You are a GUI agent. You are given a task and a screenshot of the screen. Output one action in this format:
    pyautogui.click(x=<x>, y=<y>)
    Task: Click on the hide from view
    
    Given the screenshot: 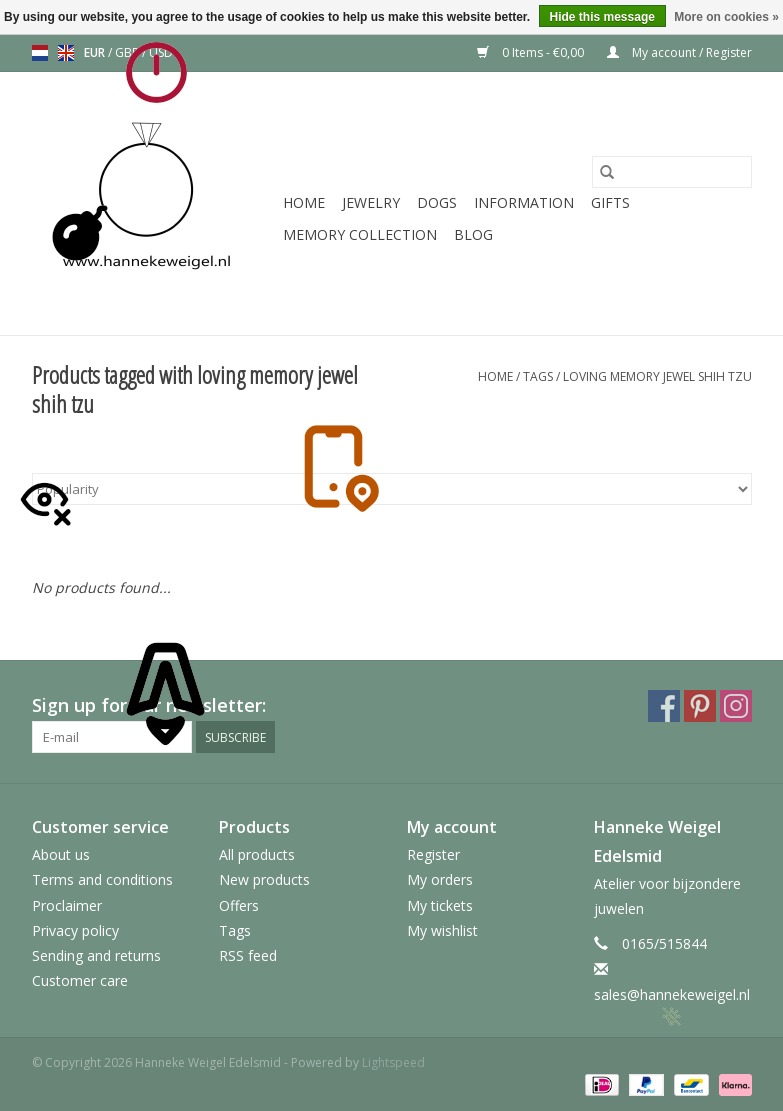 What is the action you would take?
    pyautogui.click(x=44, y=499)
    